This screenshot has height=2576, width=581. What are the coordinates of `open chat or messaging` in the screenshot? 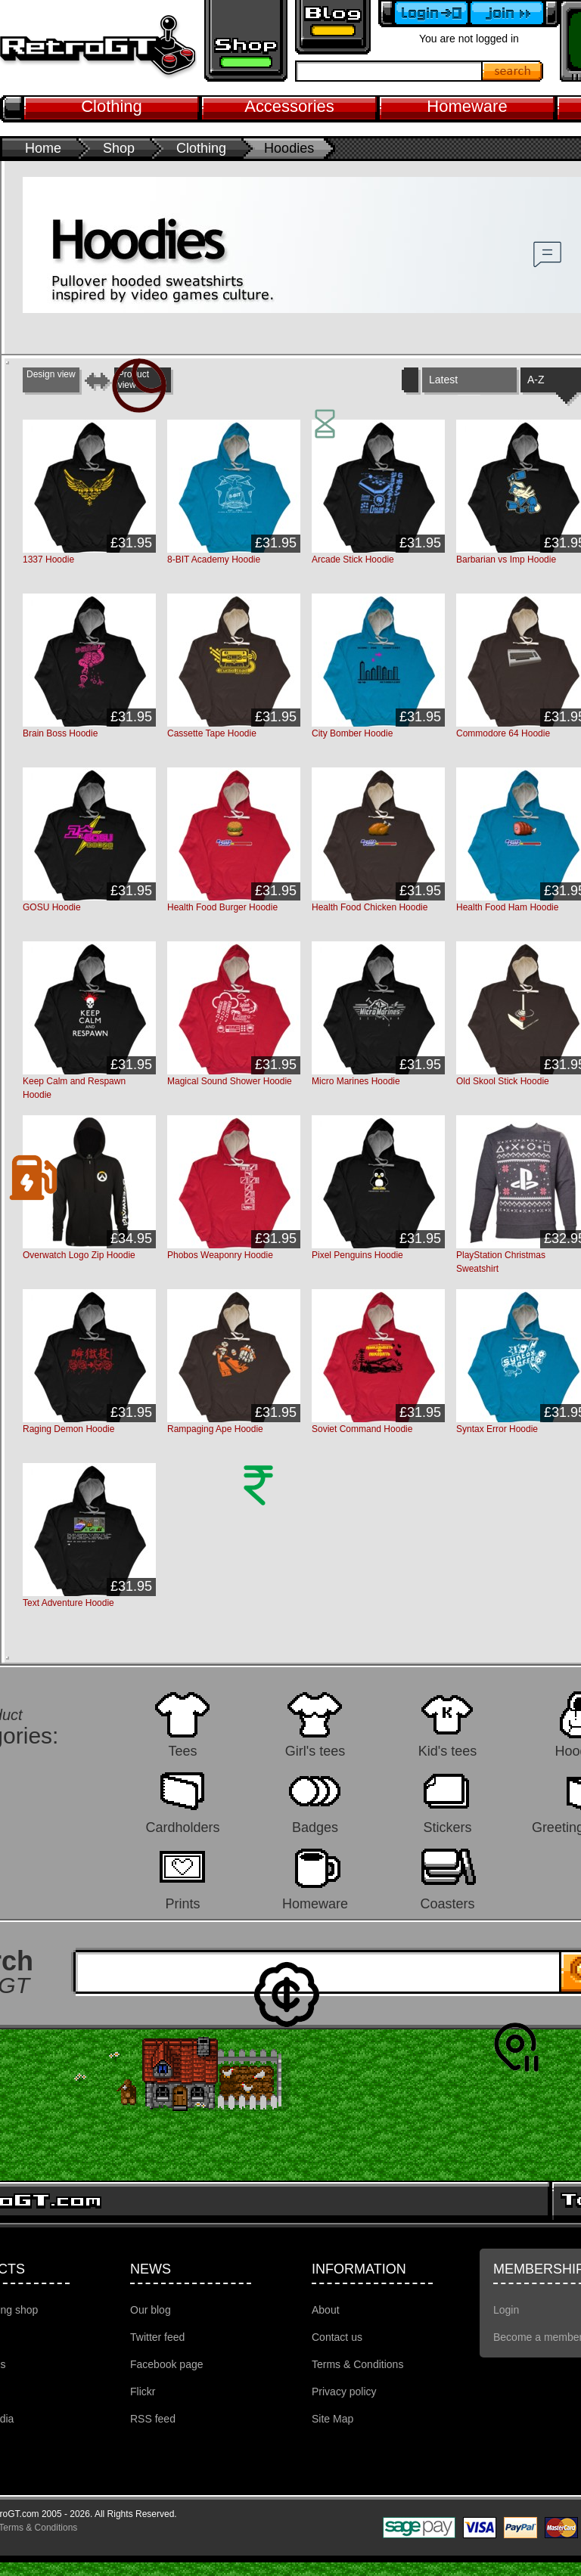 It's located at (547, 252).